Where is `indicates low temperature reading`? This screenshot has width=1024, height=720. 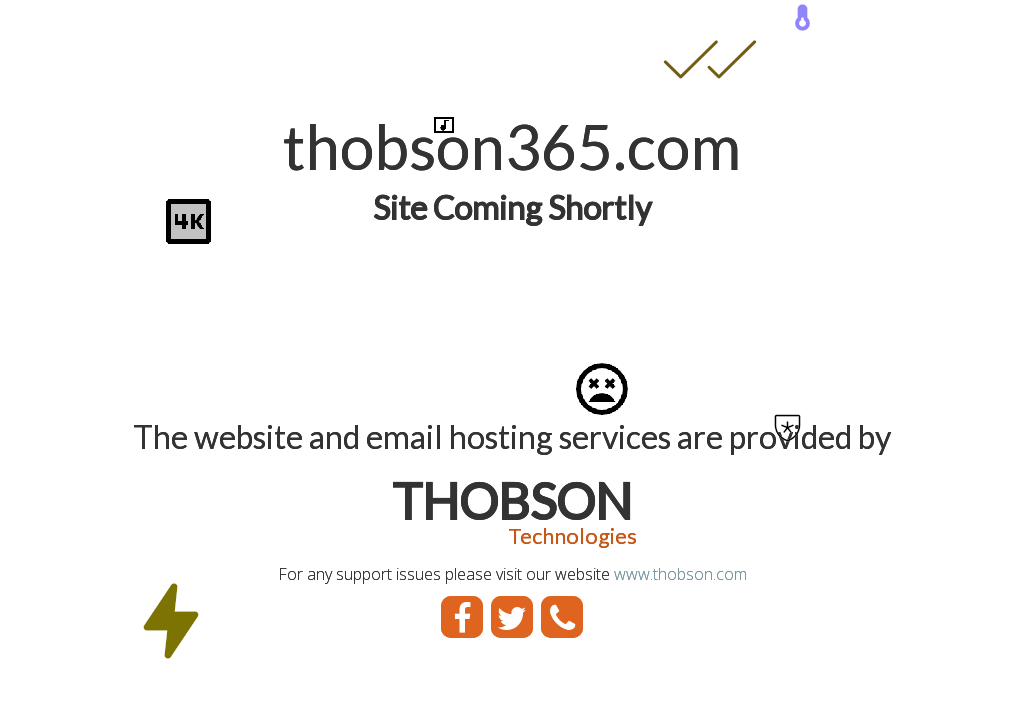
indicates low temperature reading is located at coordinates (802, 17).